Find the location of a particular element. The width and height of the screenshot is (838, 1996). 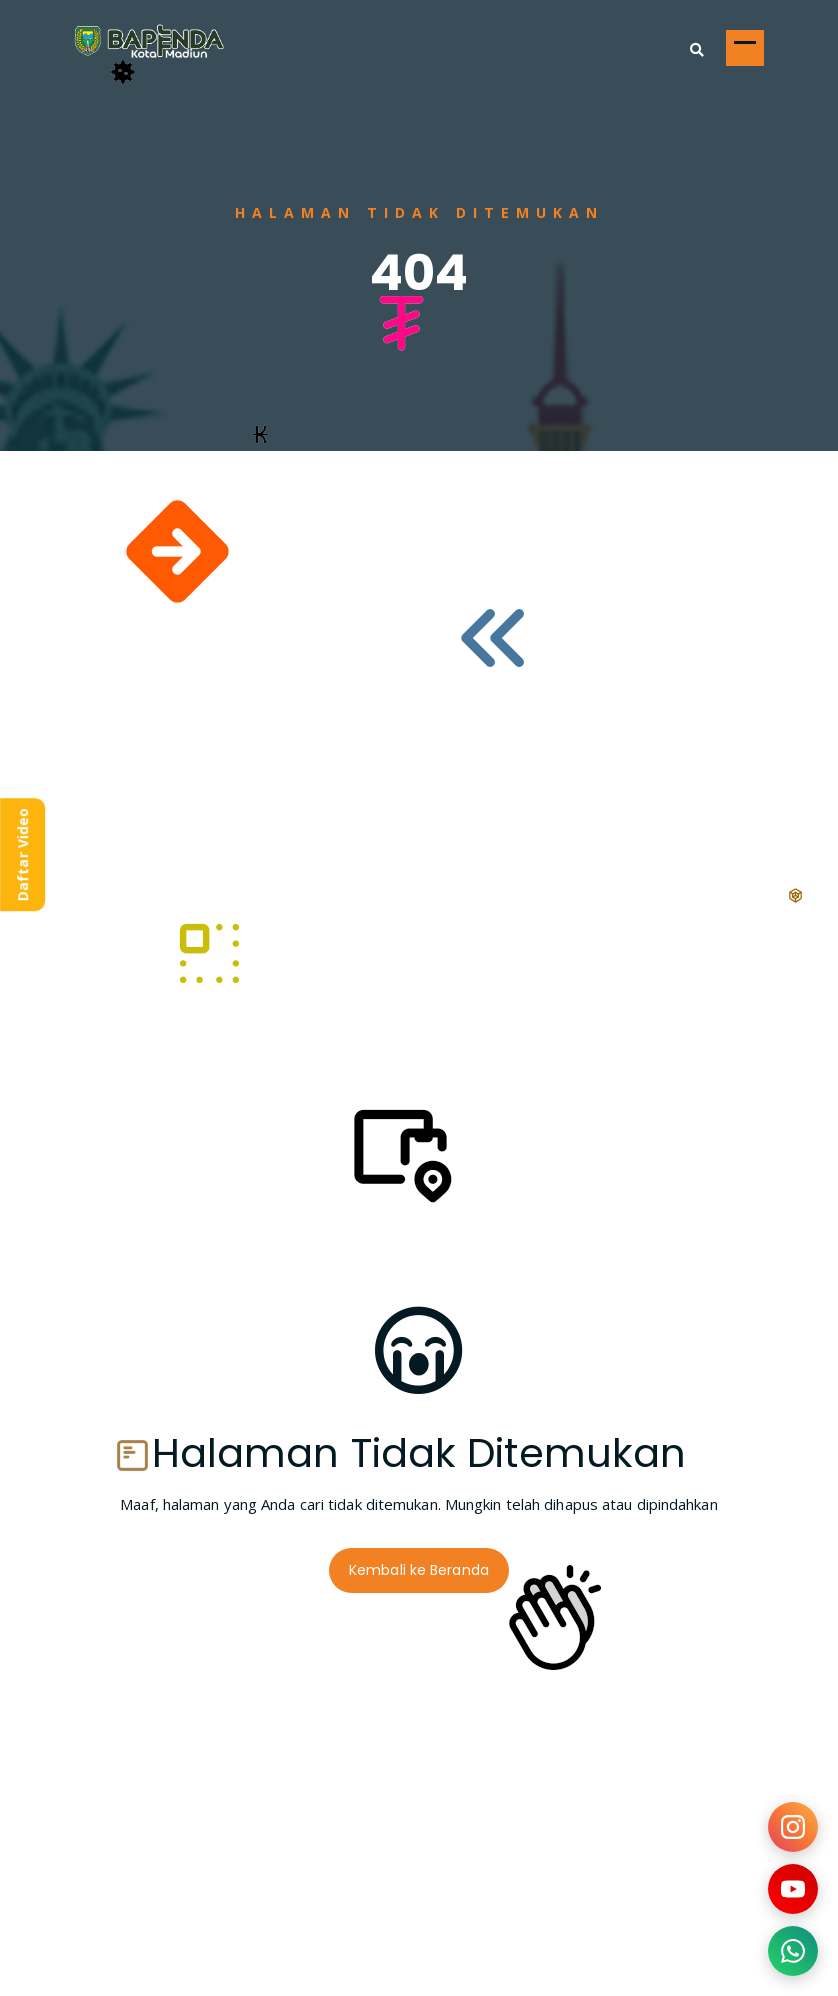

pin a device to your favorites is located at coordinates (400, 1151).